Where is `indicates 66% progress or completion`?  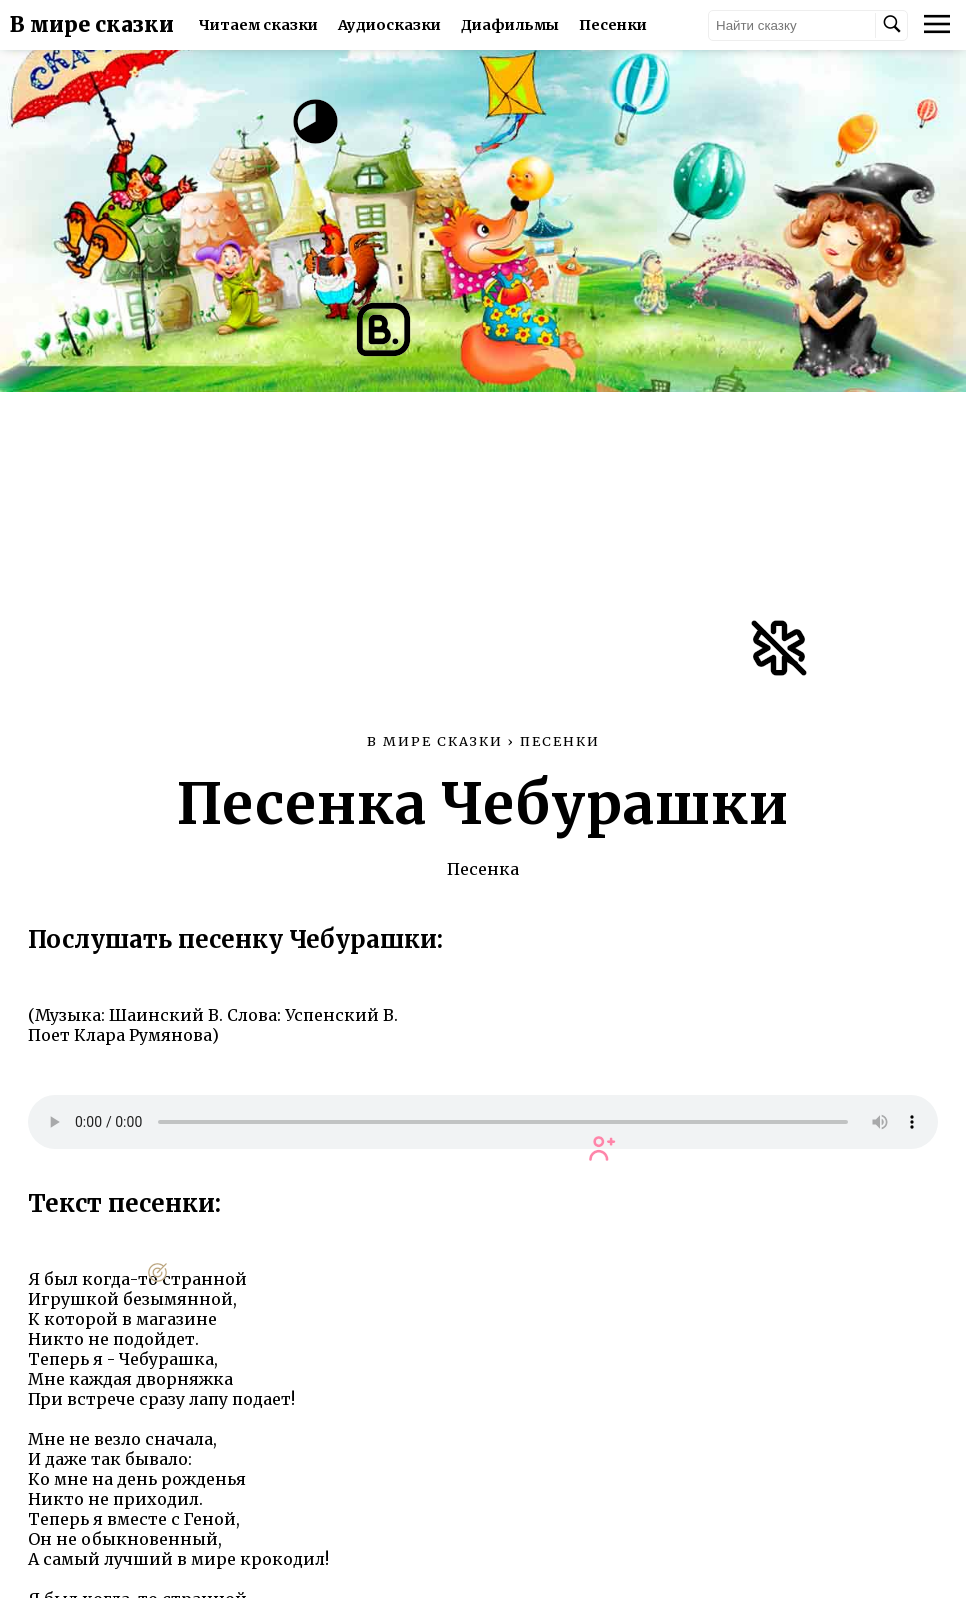
indicates 66% progress or completion is located at coordinates (315, 121).